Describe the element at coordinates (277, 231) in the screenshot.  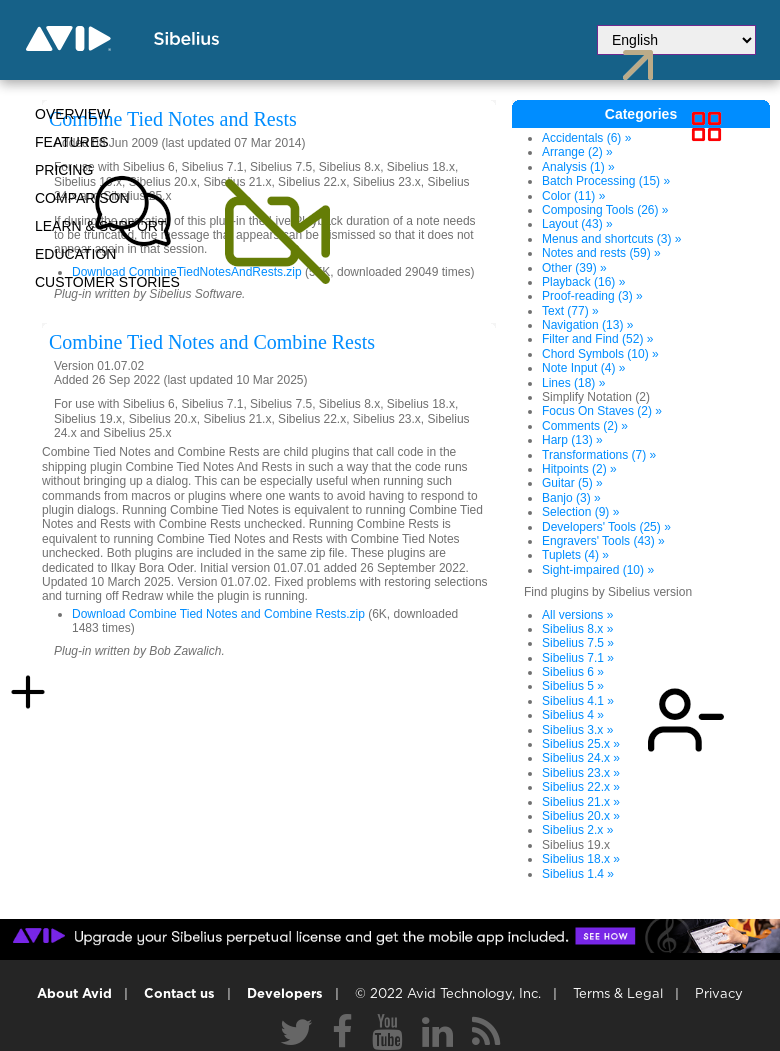
I see `turn off camera or disable video` at that location.